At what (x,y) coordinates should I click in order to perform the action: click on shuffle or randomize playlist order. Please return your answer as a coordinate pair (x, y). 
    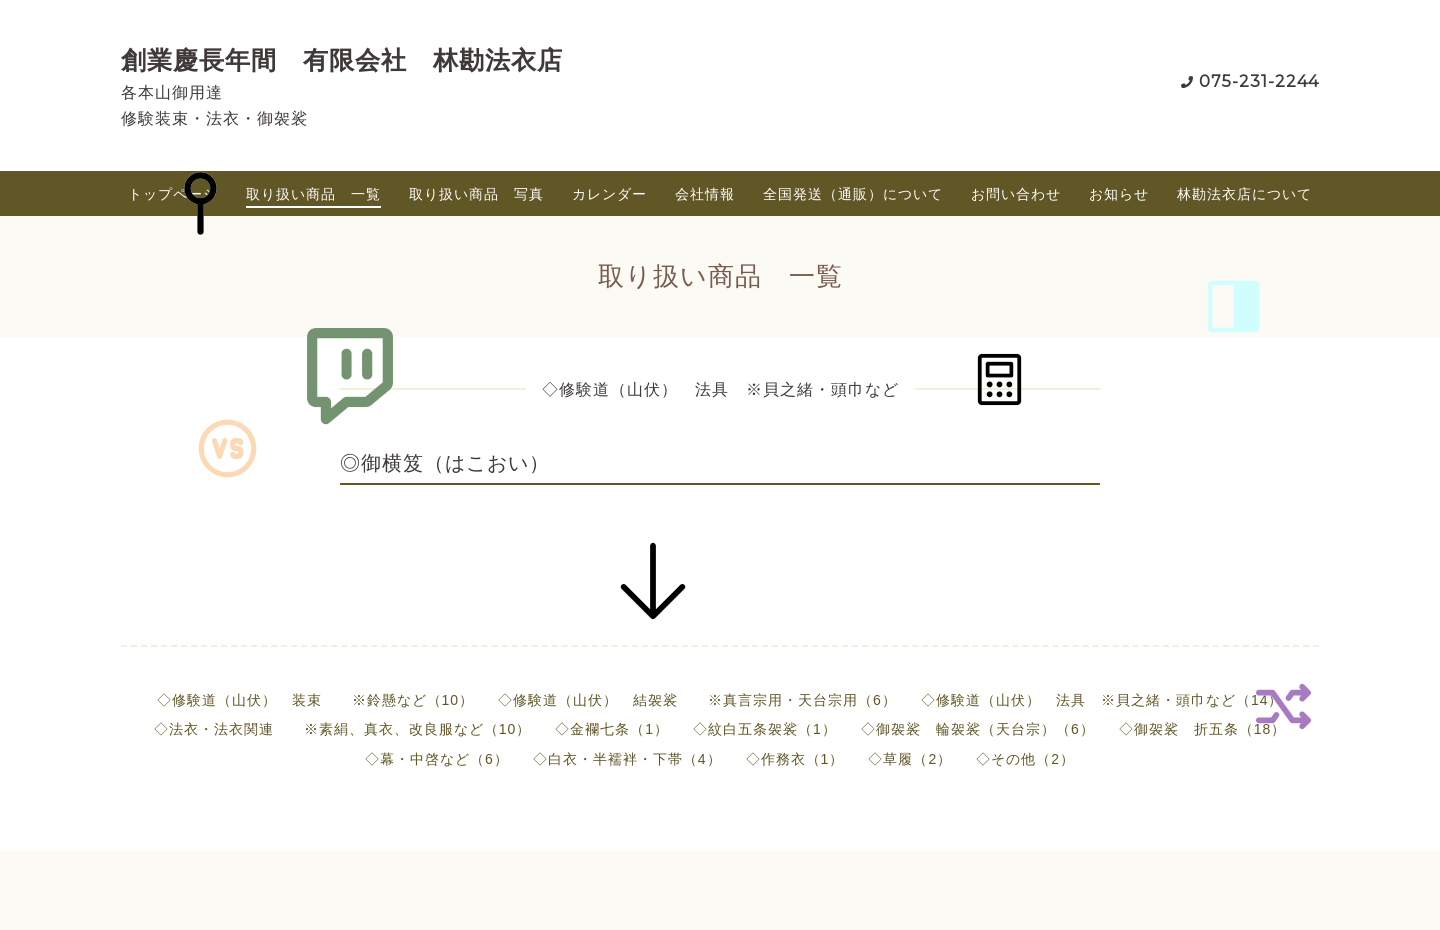
    Looking at the image, I should click on (1282, 706).